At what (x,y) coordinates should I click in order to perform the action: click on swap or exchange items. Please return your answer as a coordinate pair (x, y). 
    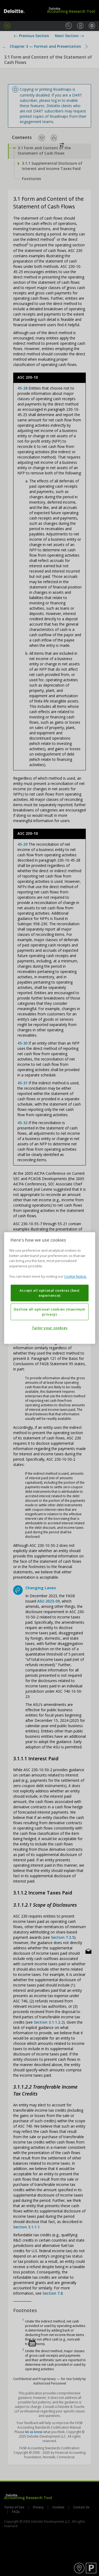
    Looking at the image, I should click on (62, 145).